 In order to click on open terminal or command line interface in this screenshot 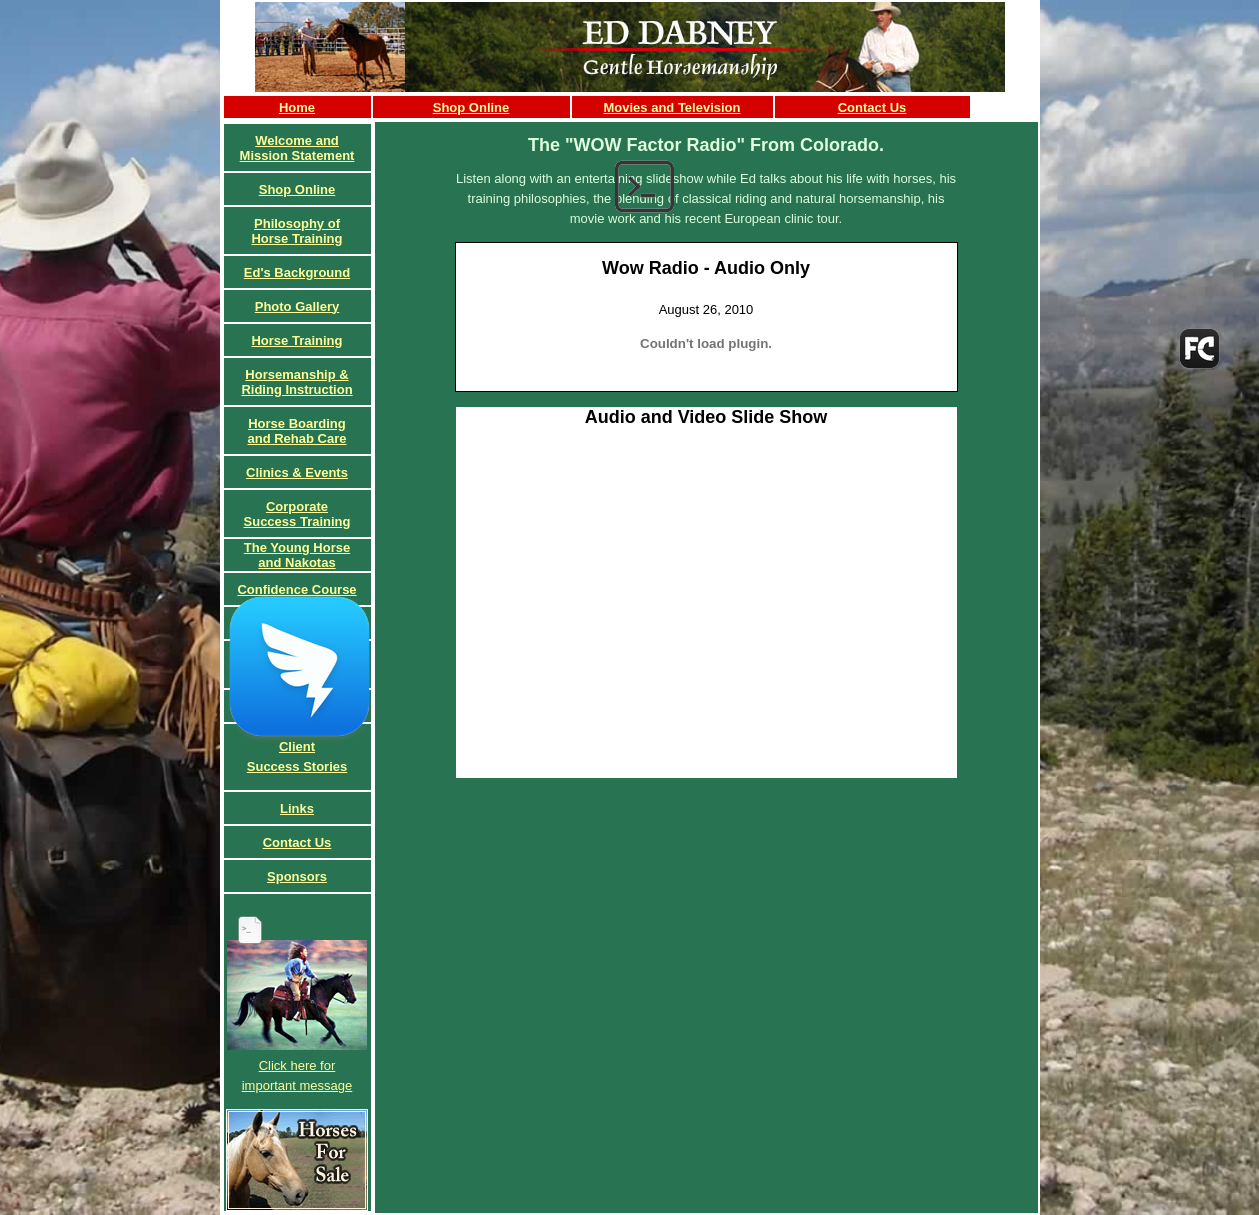, I will do `click(644, 186)`.